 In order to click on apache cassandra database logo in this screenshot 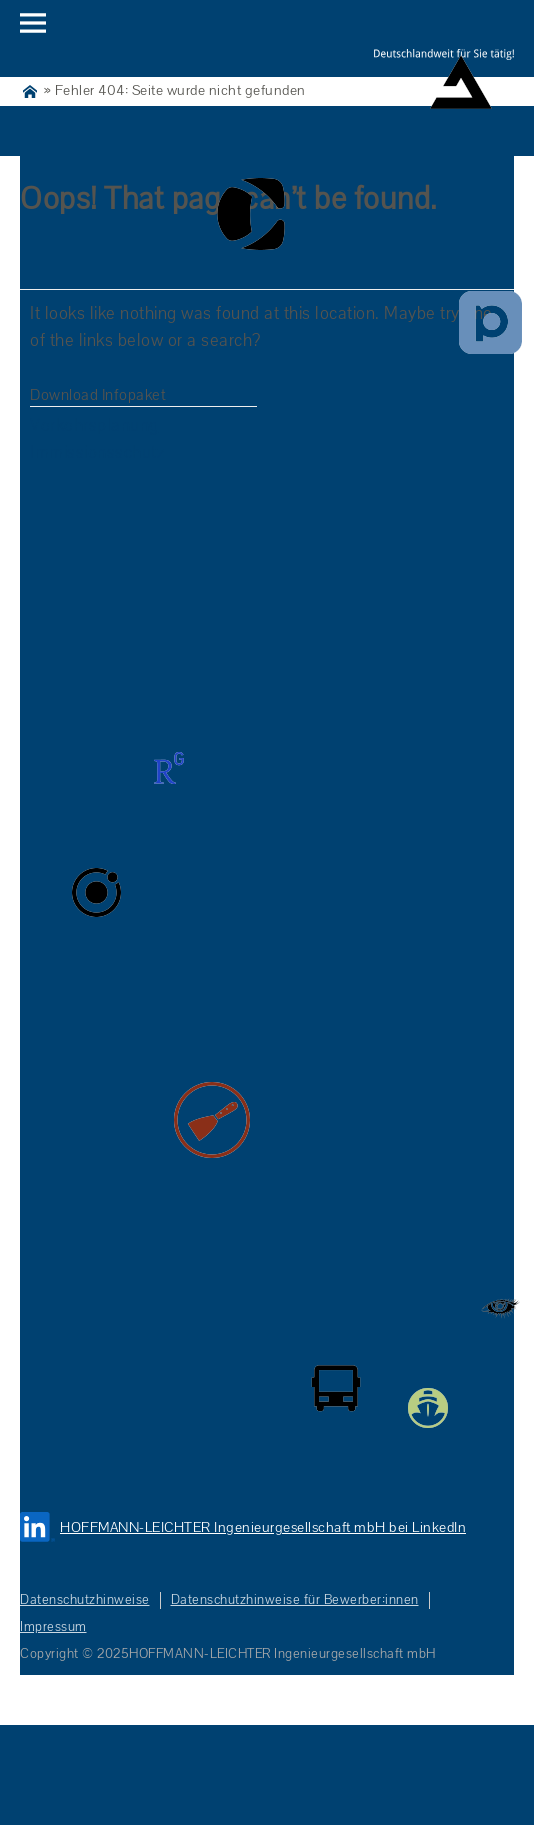, I will do `click(500, 1308)`.